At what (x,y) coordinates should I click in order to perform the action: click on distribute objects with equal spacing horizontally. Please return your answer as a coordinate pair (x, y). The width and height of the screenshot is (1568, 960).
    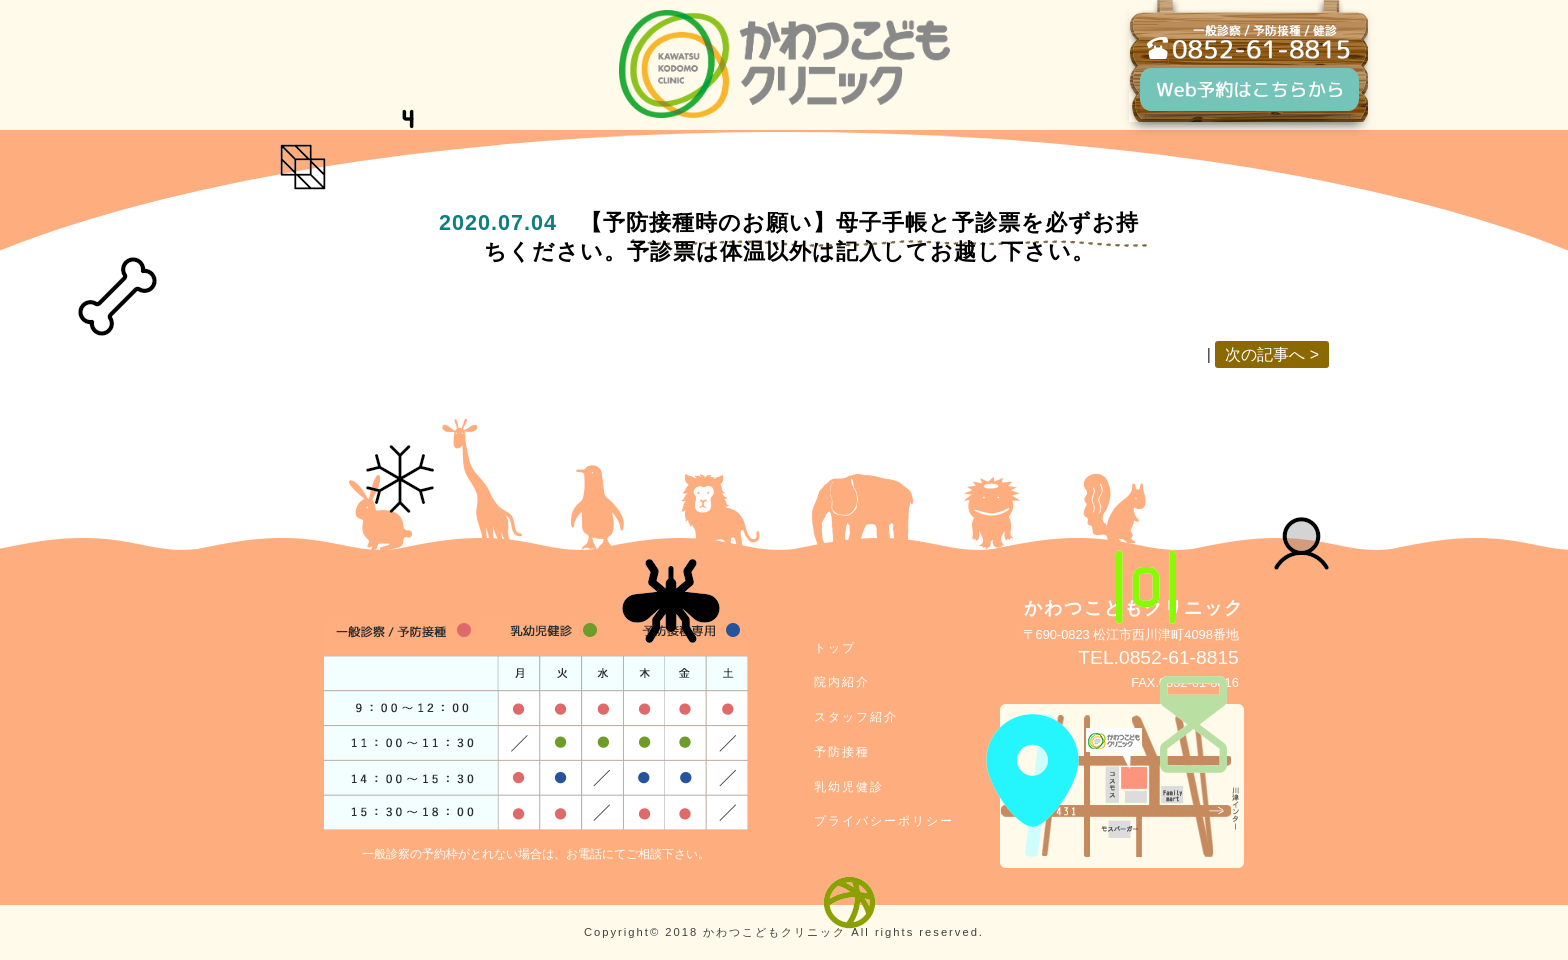
    Looking at the image, I should click on (1146, 587).